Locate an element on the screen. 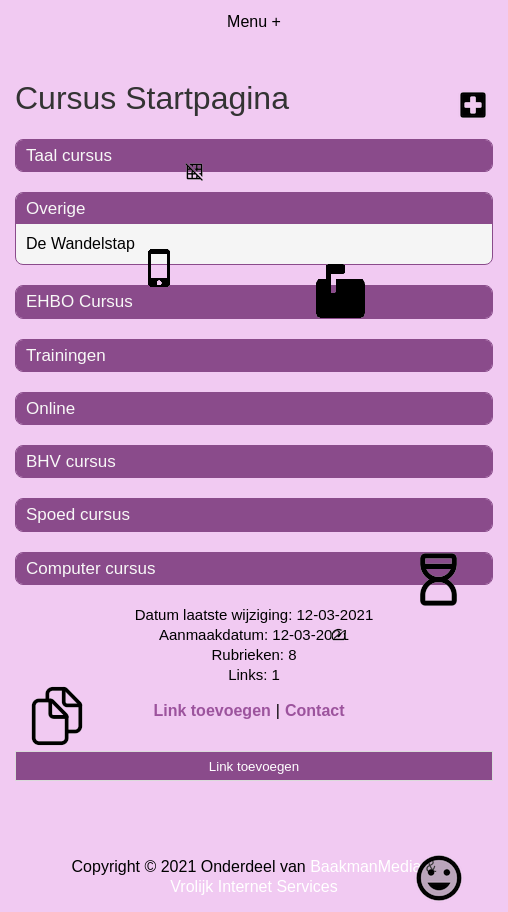 This screenshot has height=912, width=508. view all documents is located at coordinates (57, 716).